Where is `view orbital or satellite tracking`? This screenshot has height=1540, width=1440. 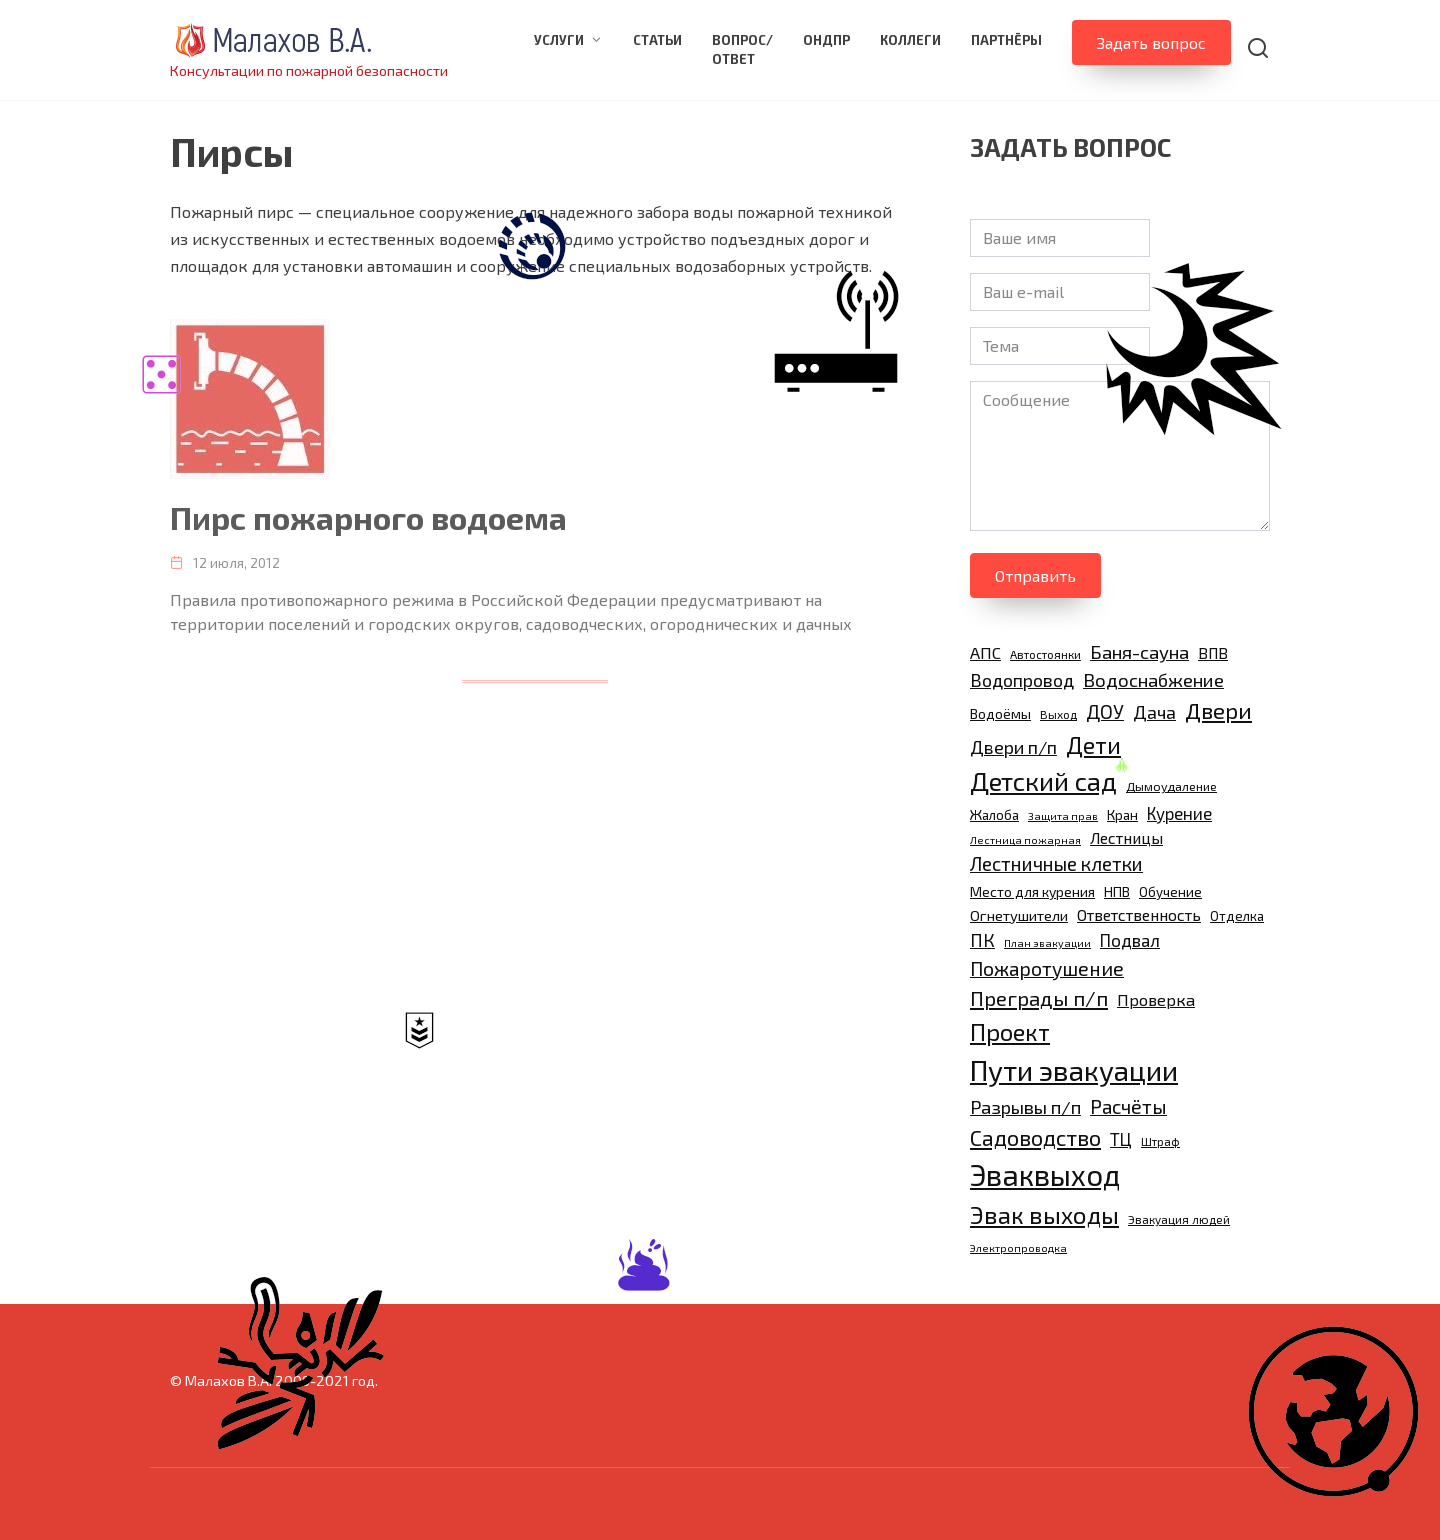 view orbital or satellite tracking is located at coordinates (1333, 1411).